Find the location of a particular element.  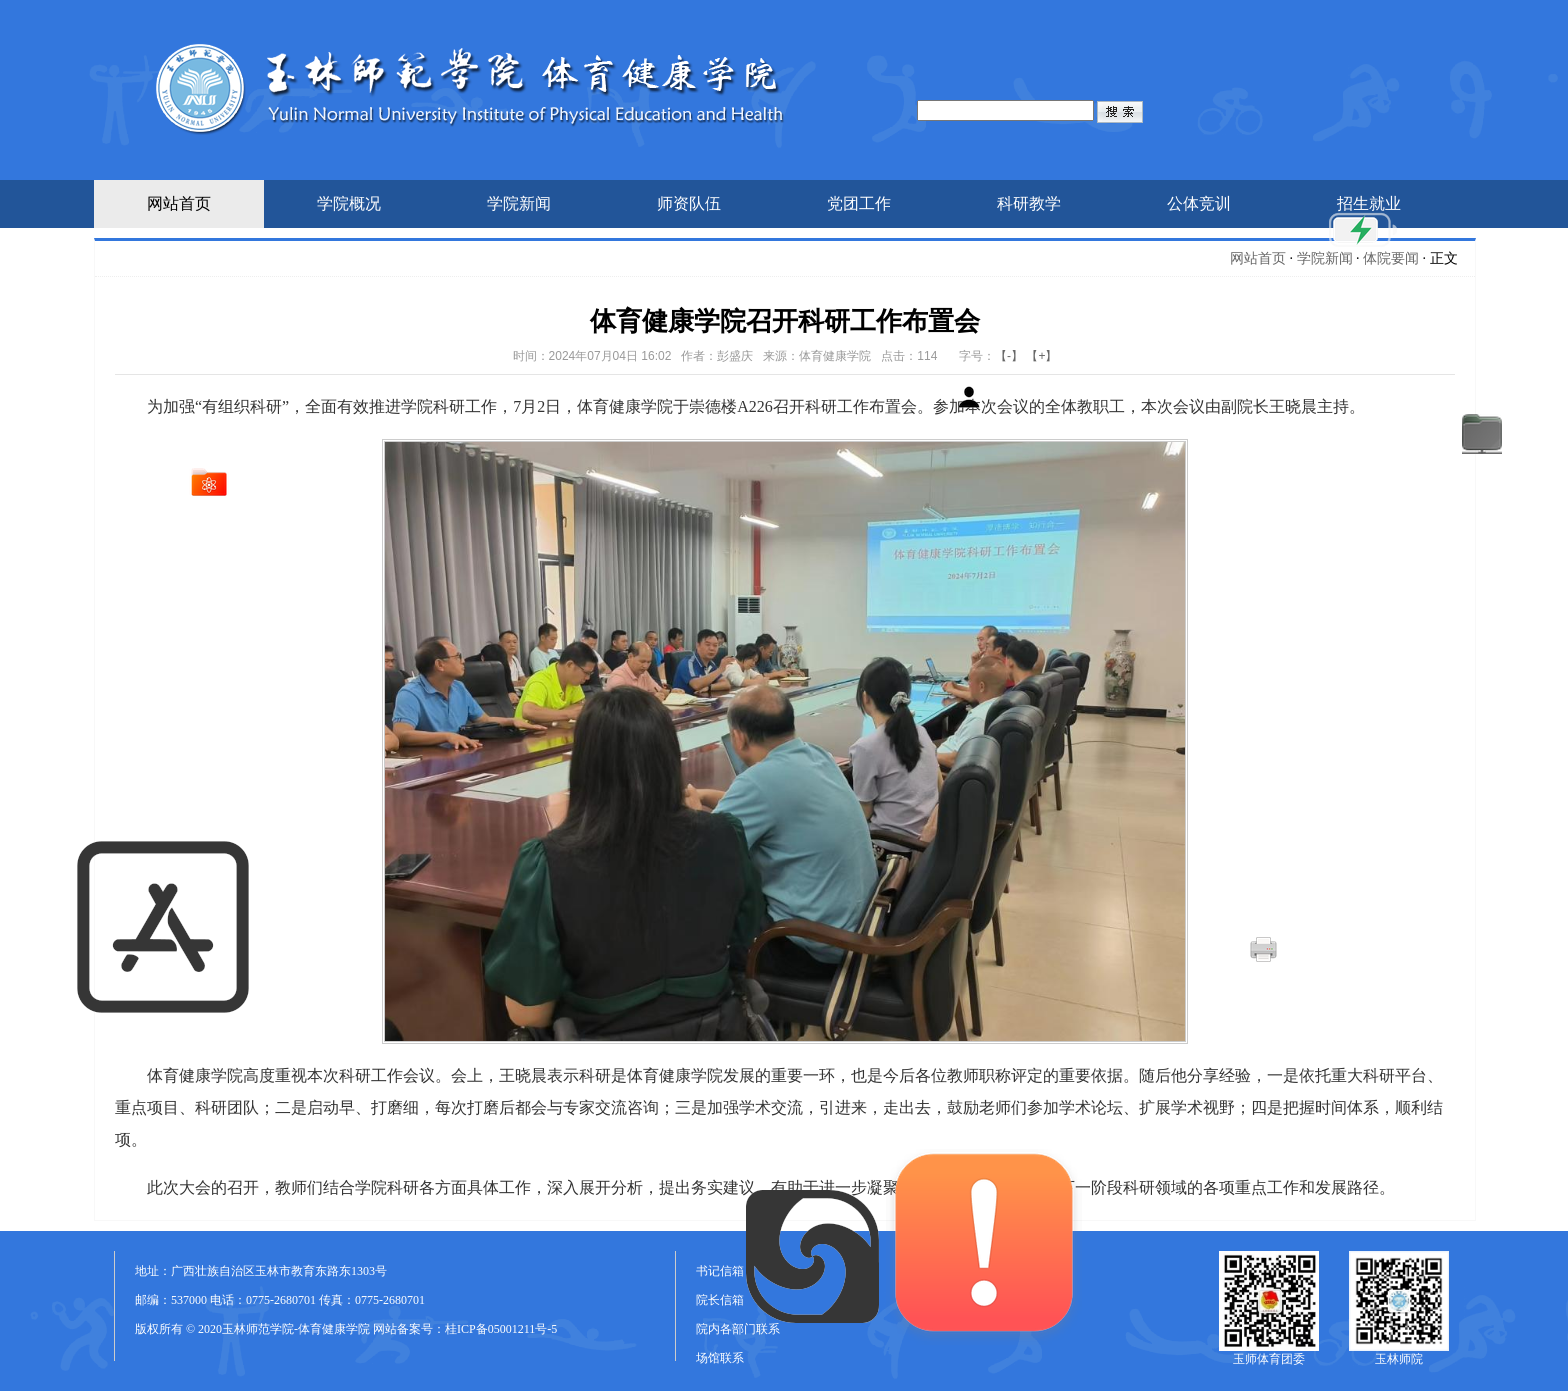

open the app store is located at coordinates (163, 927).